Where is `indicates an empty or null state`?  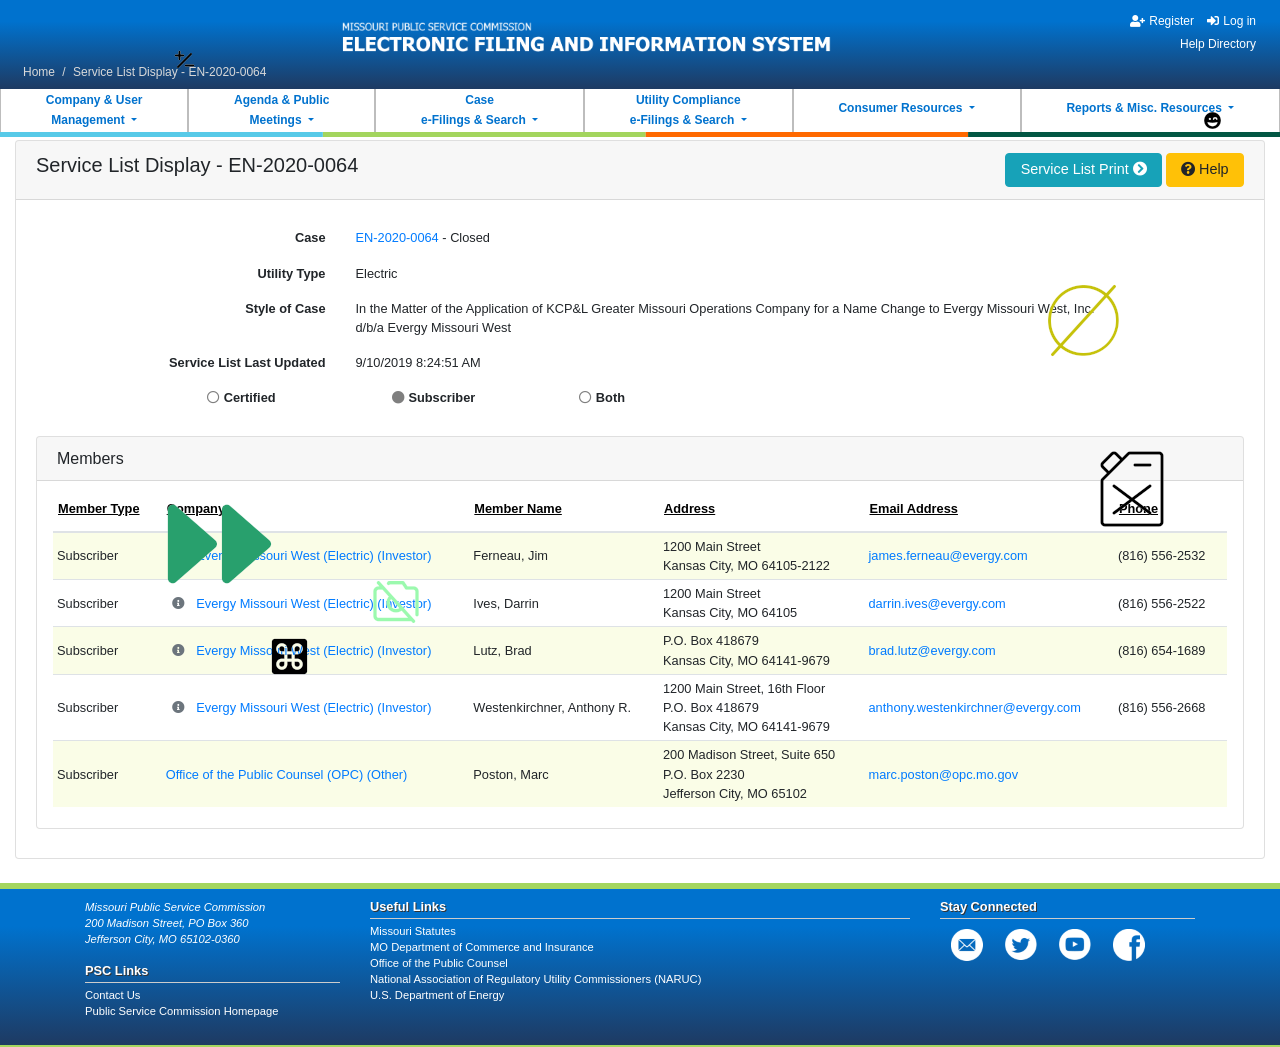 indicates an empty or null state is located at coordinates (1083, 320).